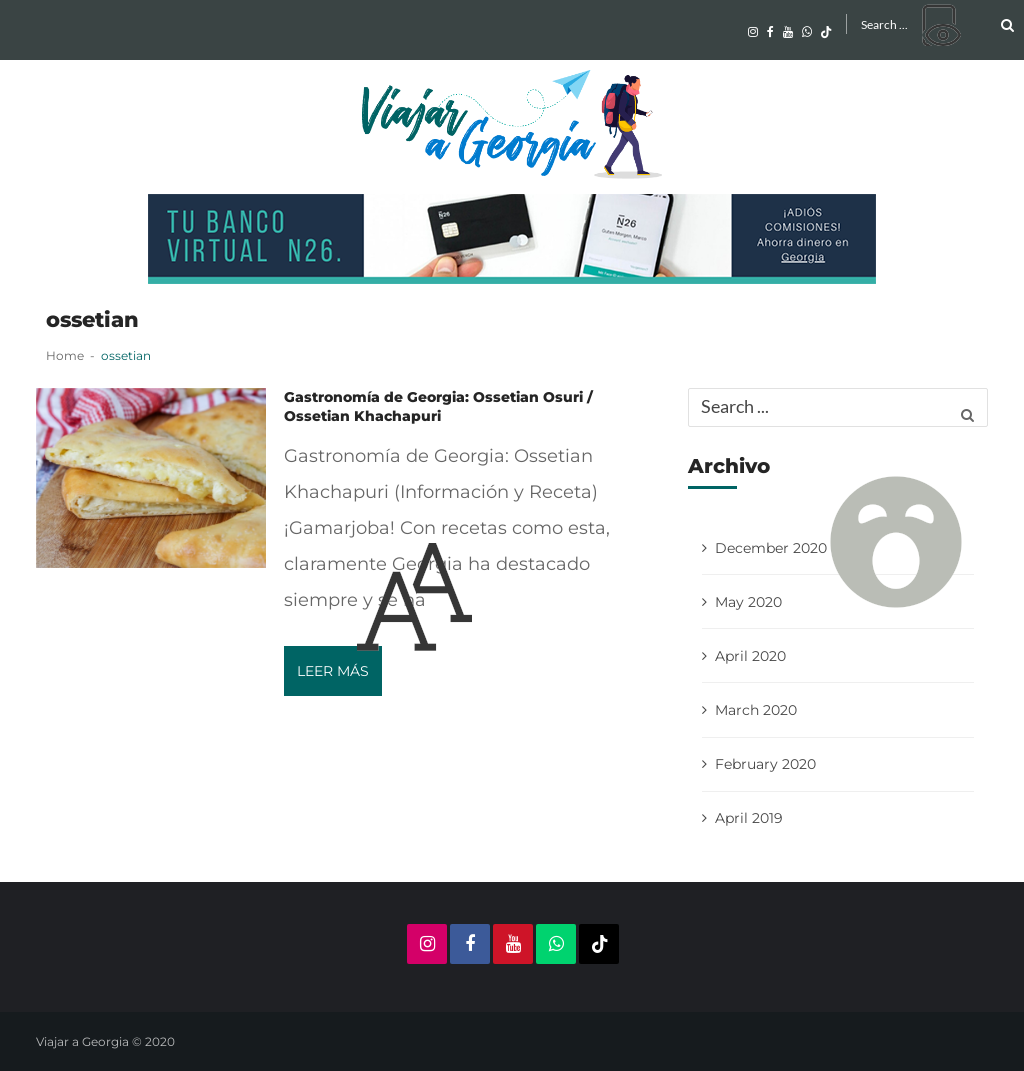  Describe the element at coordinates (414, 600) in the screenshot. I see `access font settings and typography options` at that location.